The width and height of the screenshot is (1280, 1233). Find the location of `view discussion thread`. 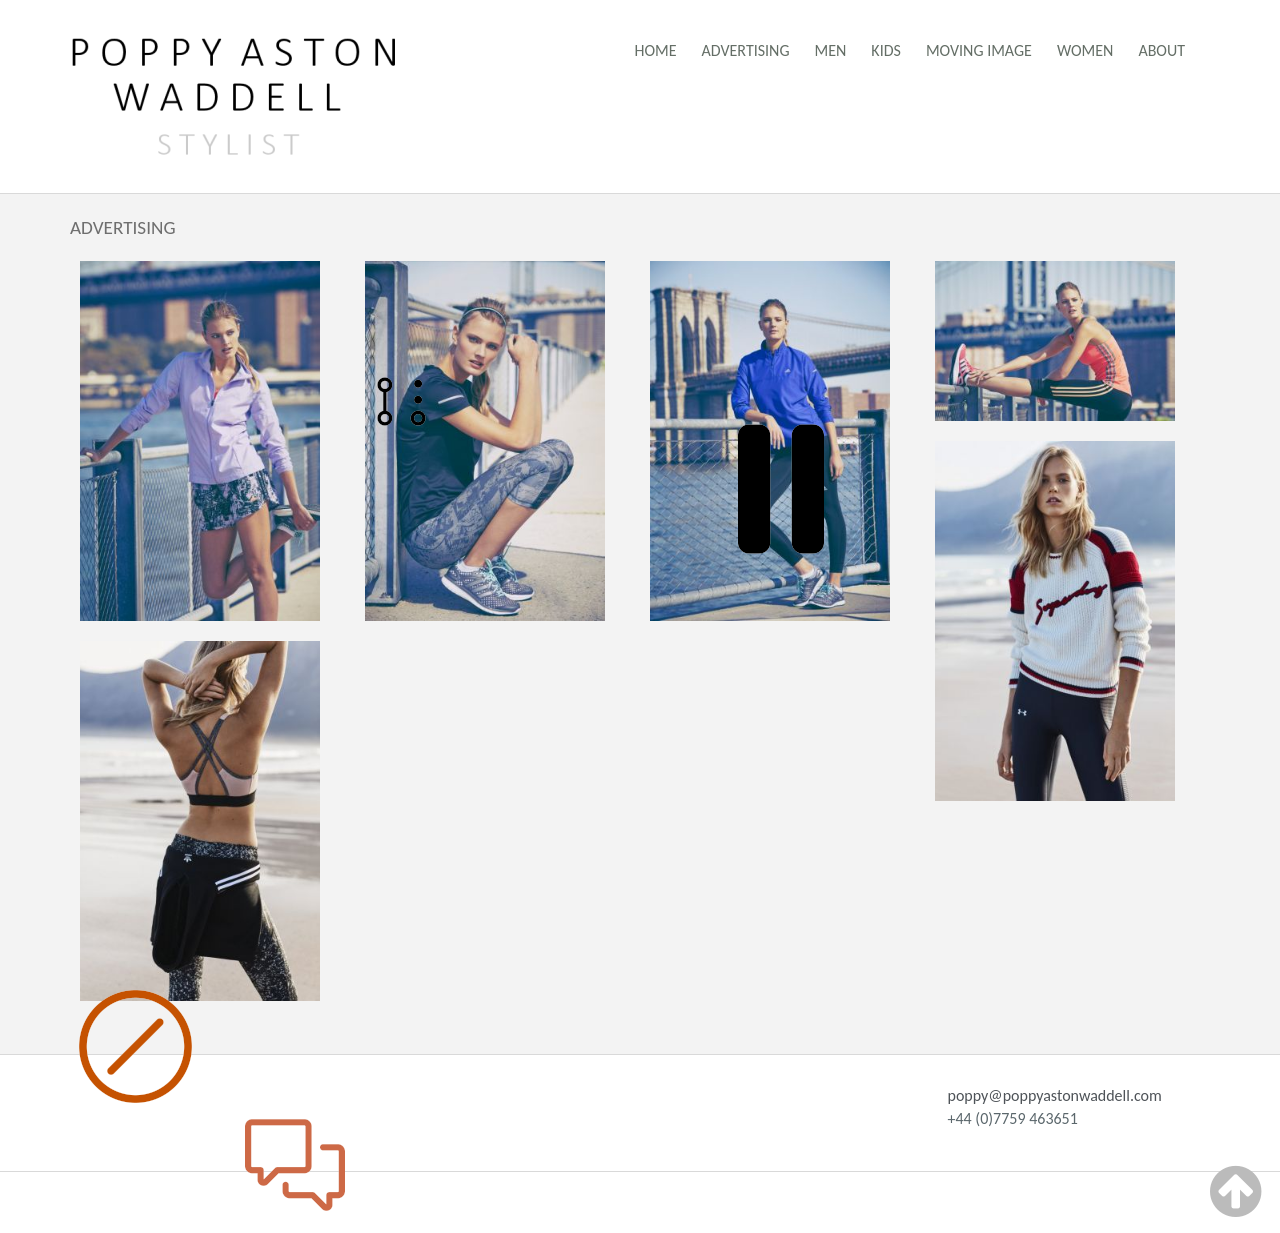

view discussion thread is located at coordinates (295, 1165).